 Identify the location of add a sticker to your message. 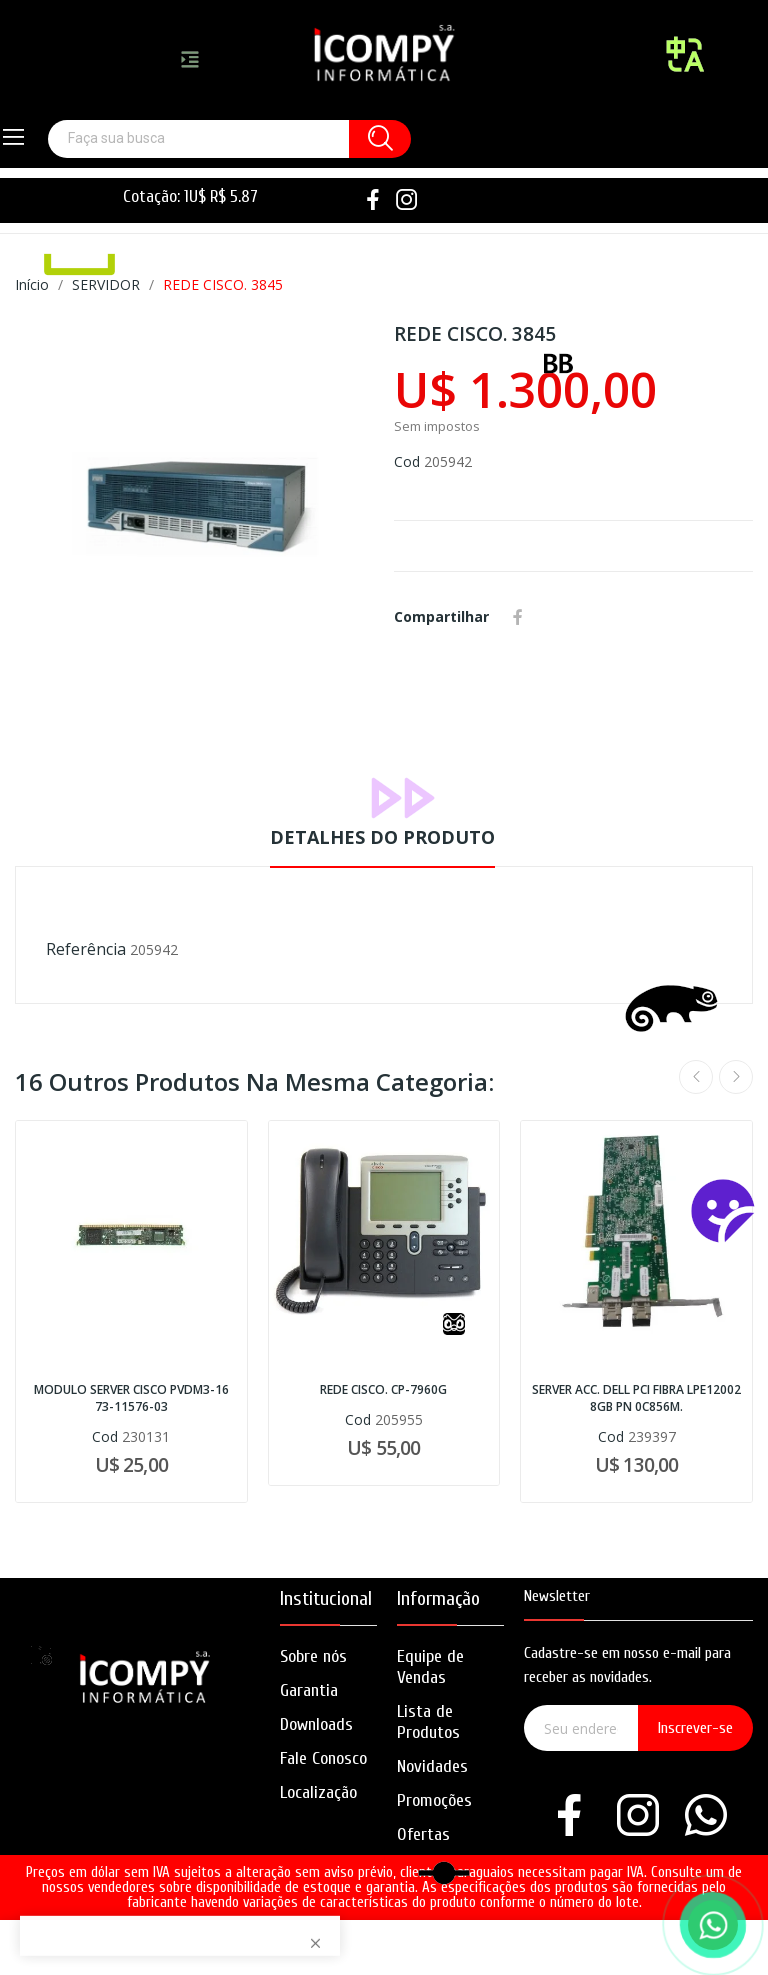
(723, 1211).